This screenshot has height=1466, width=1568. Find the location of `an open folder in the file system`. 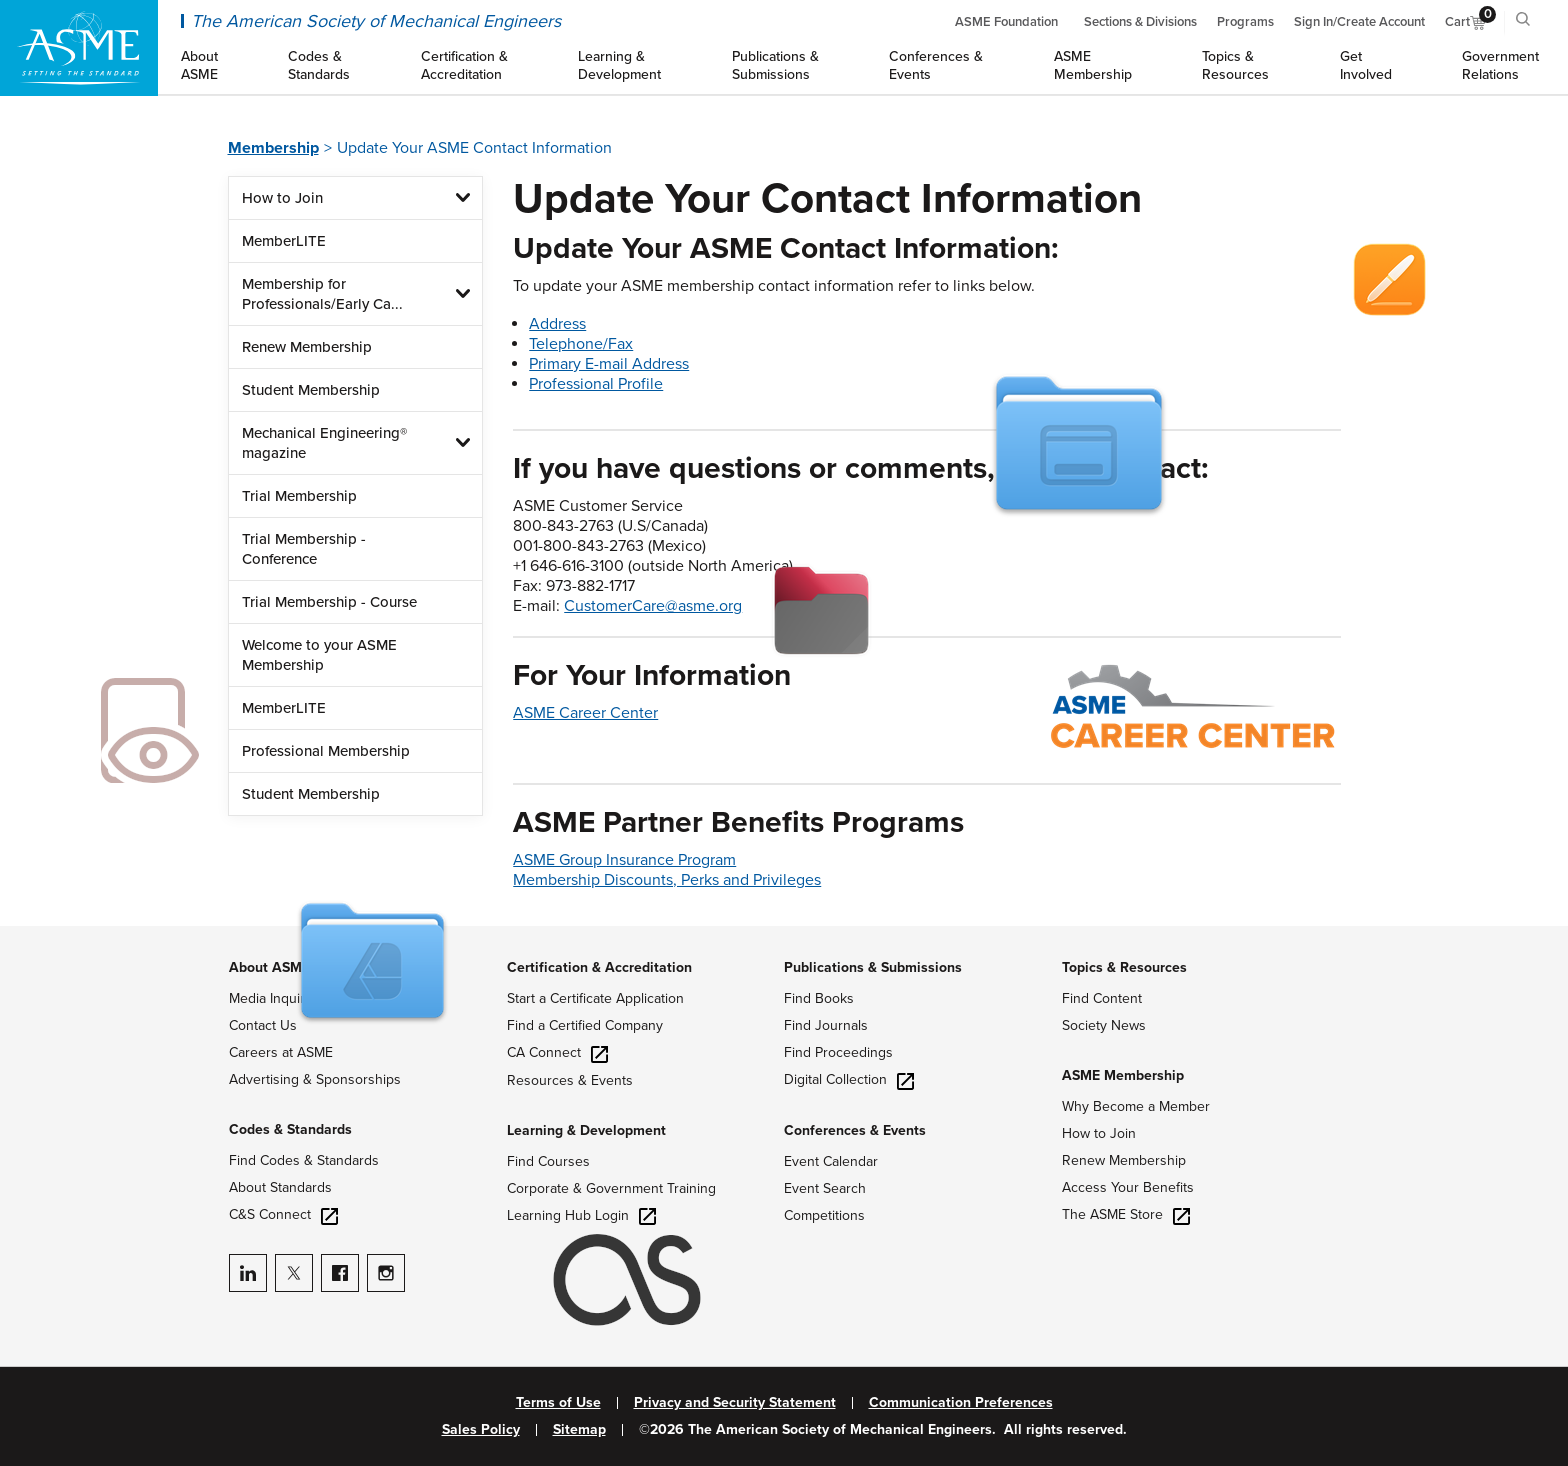

an open folder in the file system is located at coordinates (821, 610).